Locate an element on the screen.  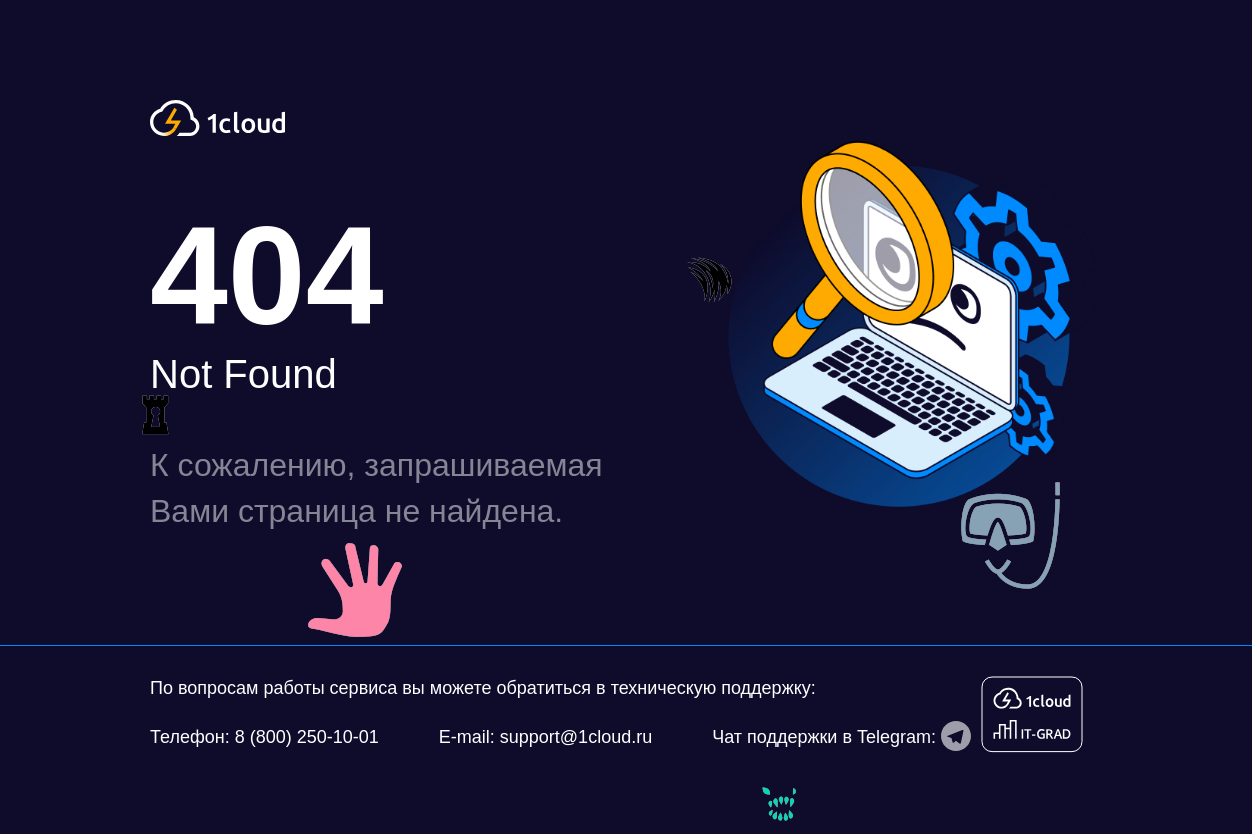
access a locked or secured game level is located at coordinates (155, 415).